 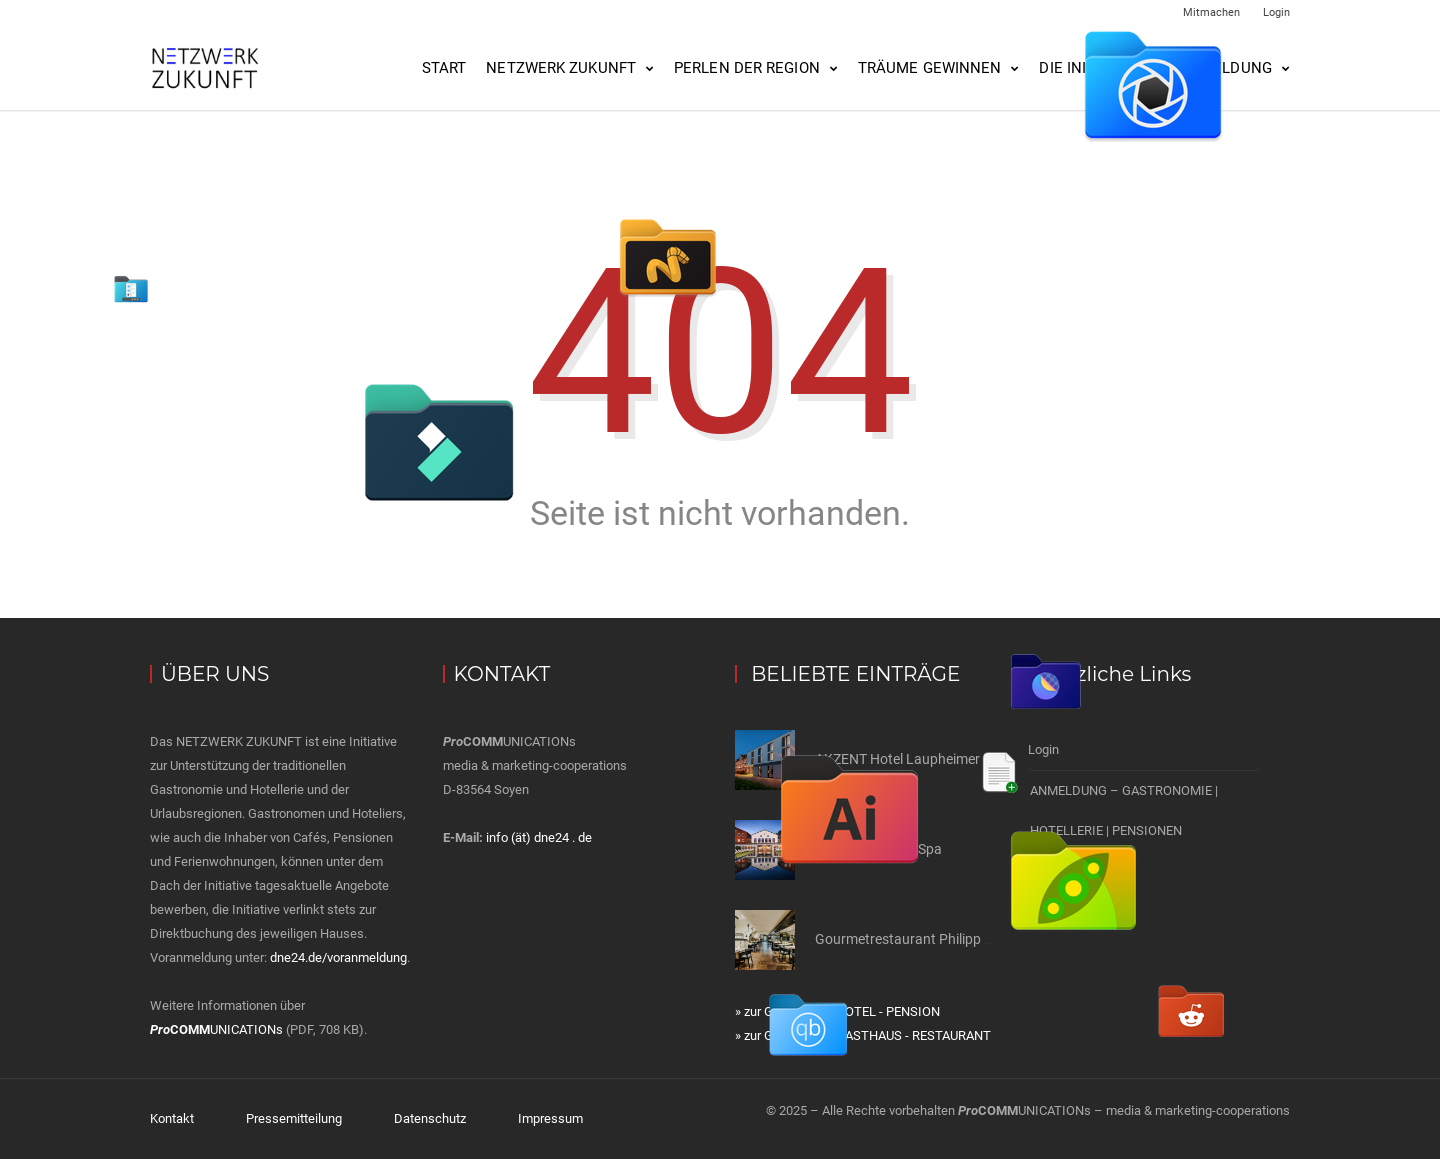 What do you see at coordinates (808, 1027) in the screenshot?
I see `open qbittorrent downloads folder` at bounding box center [808, 1027].